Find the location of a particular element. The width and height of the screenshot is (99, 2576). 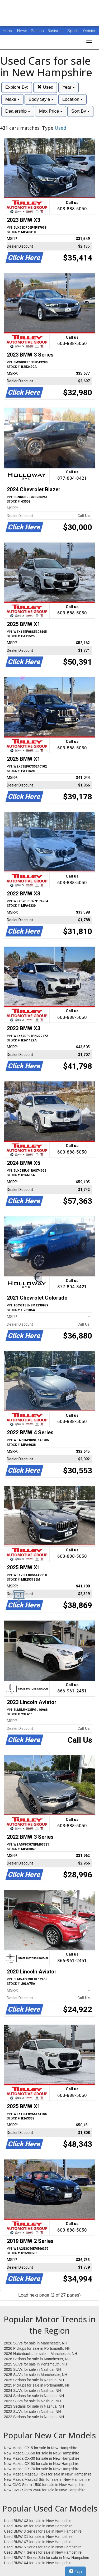

confirm or submit an action is located at coordinates (22, 678).